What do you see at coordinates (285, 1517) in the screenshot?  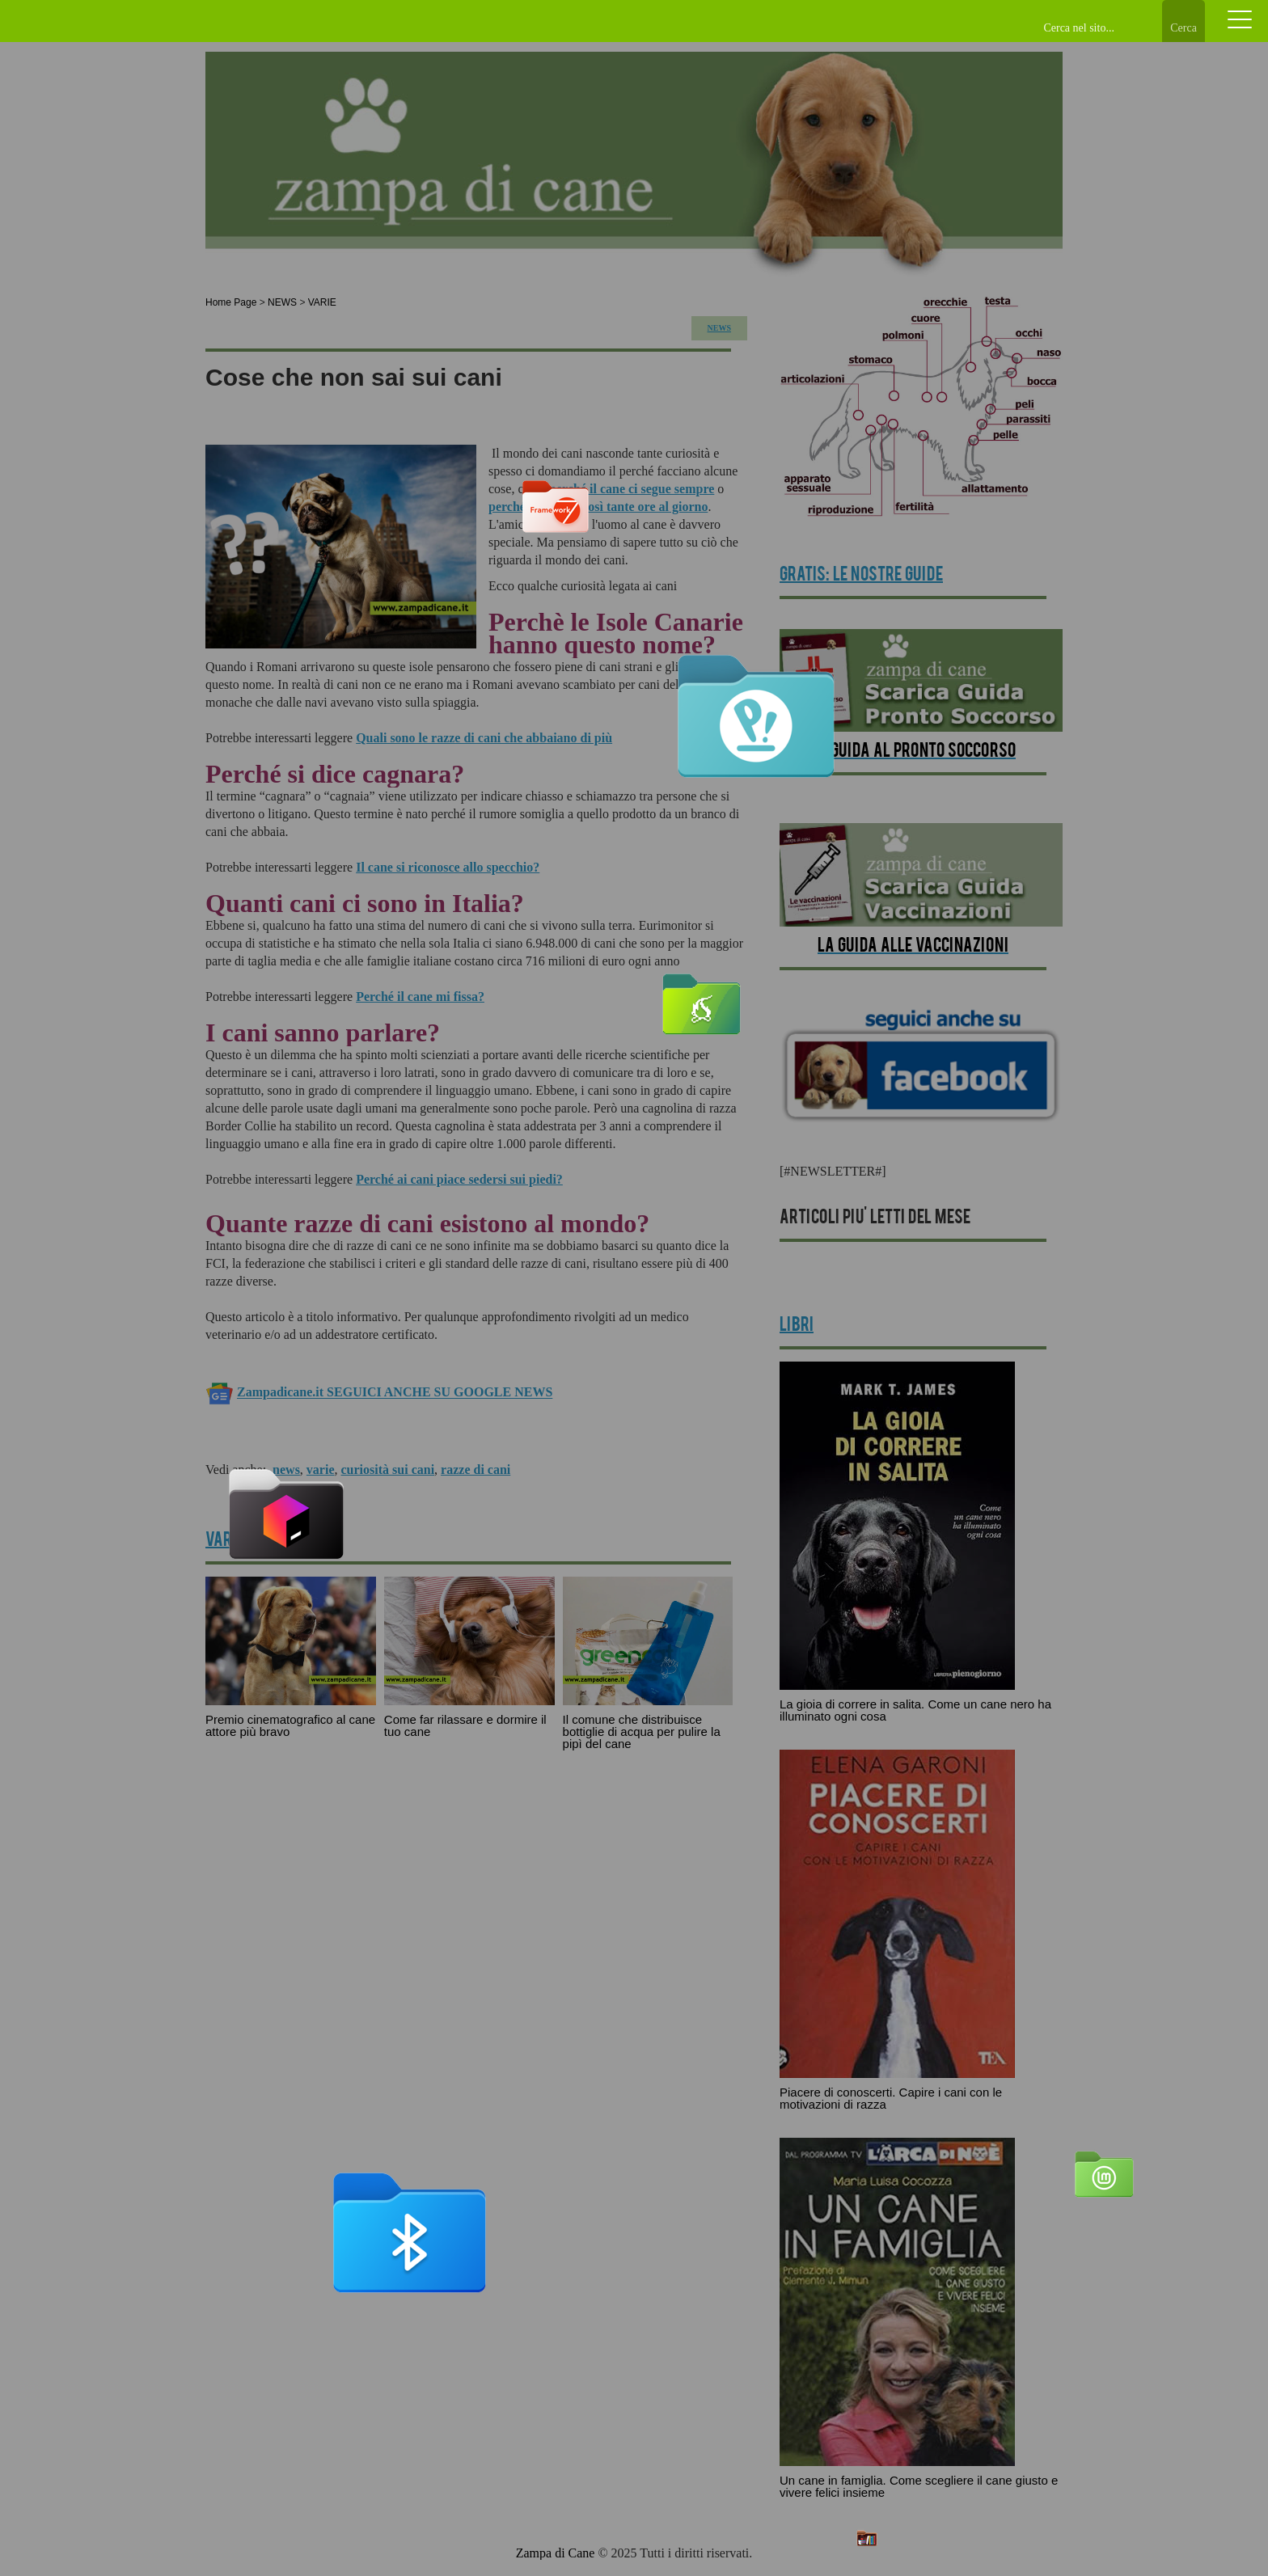 I see `open folder containing JetBrains Toolbox projects` at bounding box center [285, 1517].